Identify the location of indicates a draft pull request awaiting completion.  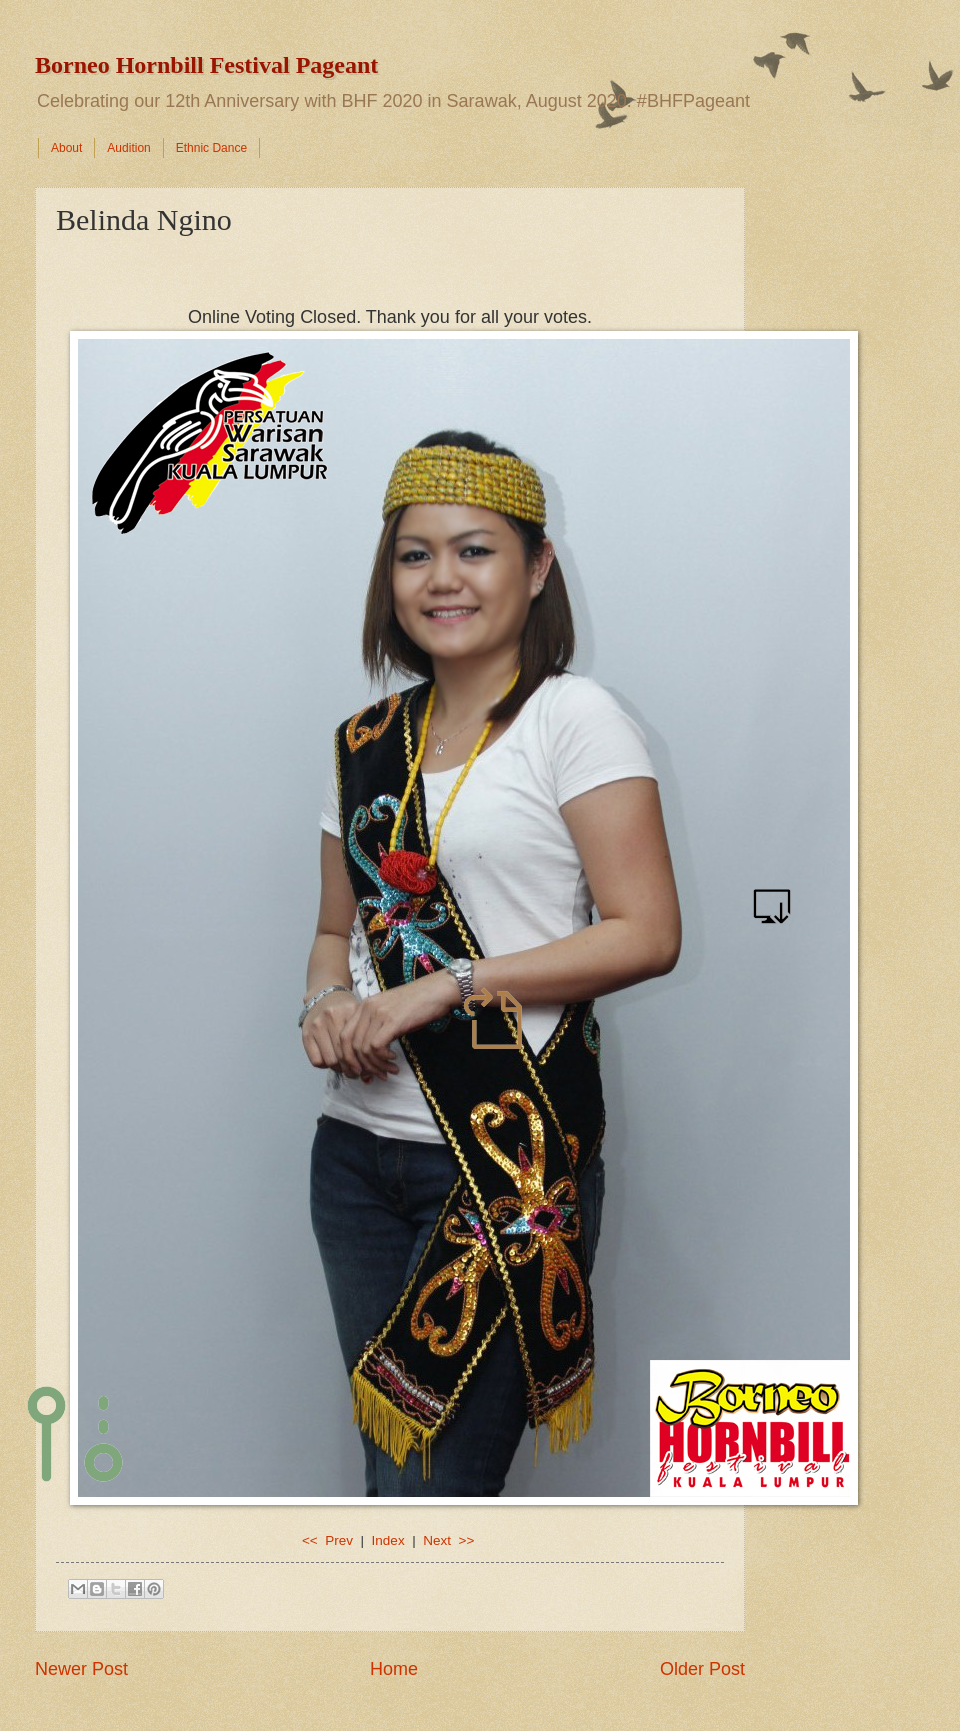
(75, 1434).